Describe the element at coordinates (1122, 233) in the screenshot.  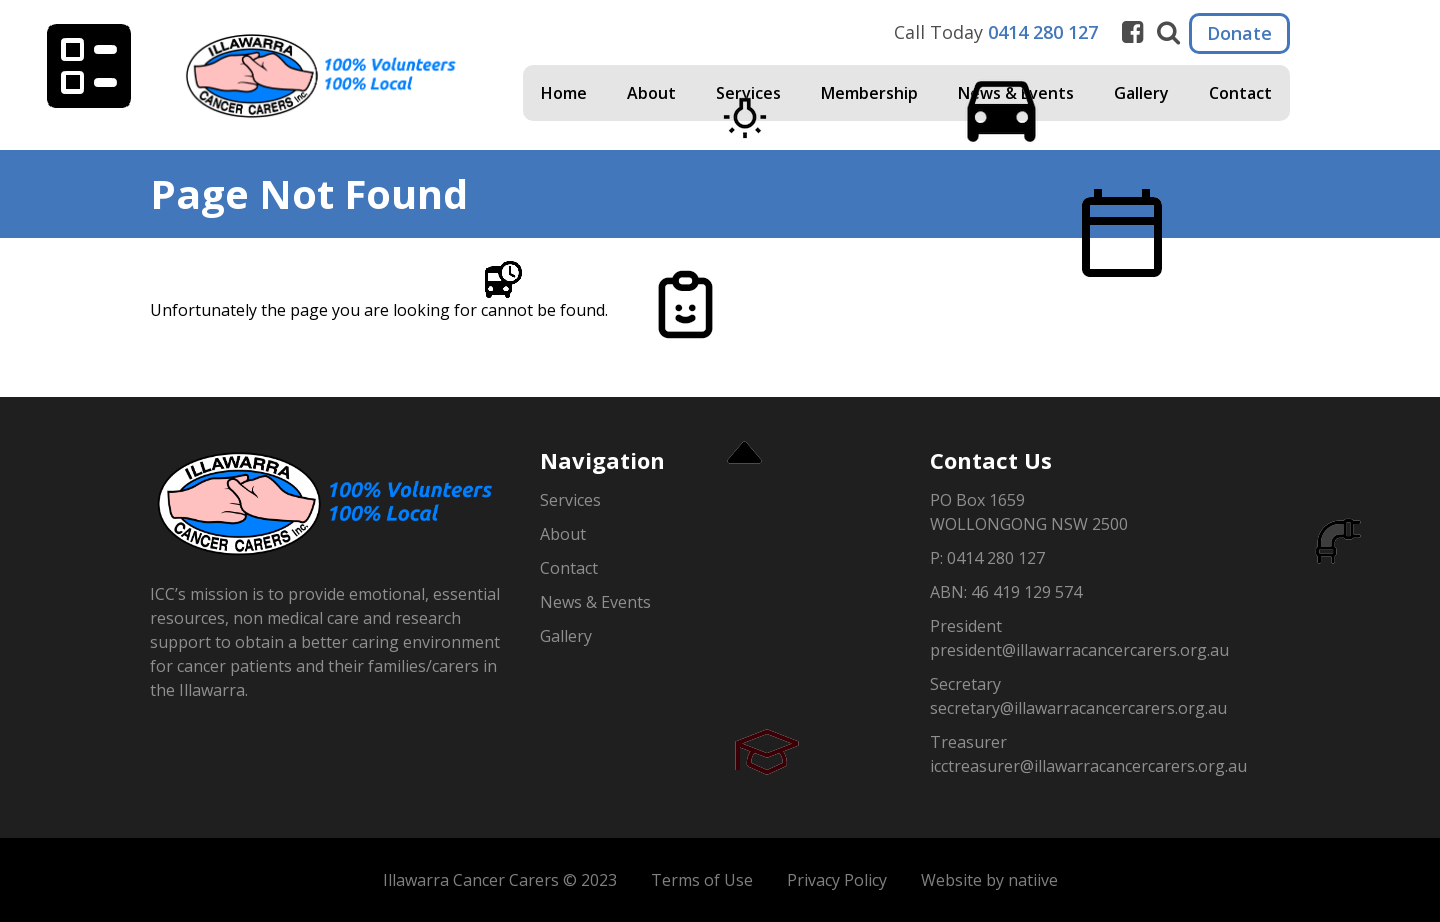
I see `view today's date or calendar` at that location.